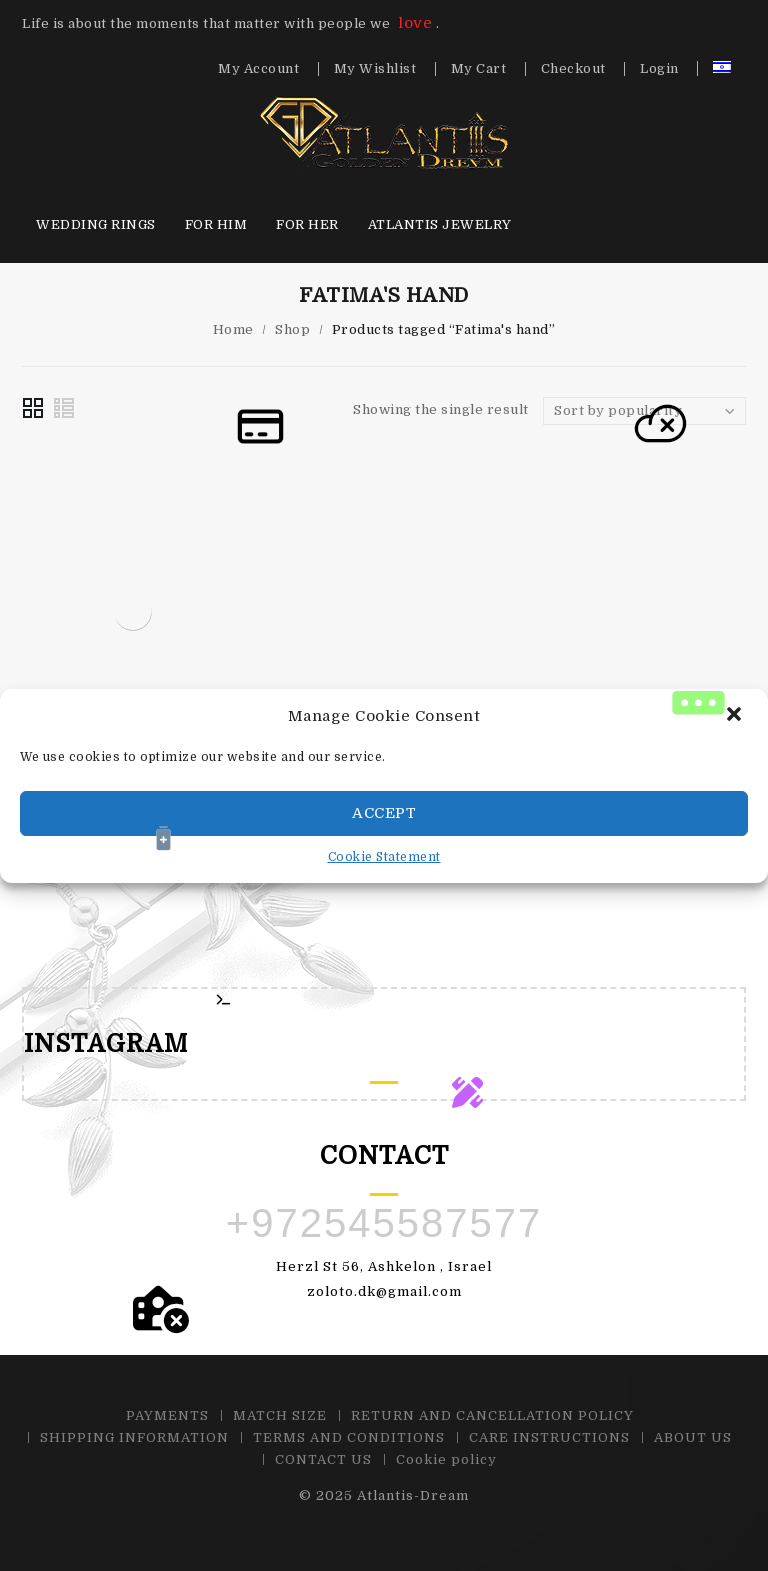 The image size is (768, 1571). I want to click on access design or editing tools, so click(467, 1092).